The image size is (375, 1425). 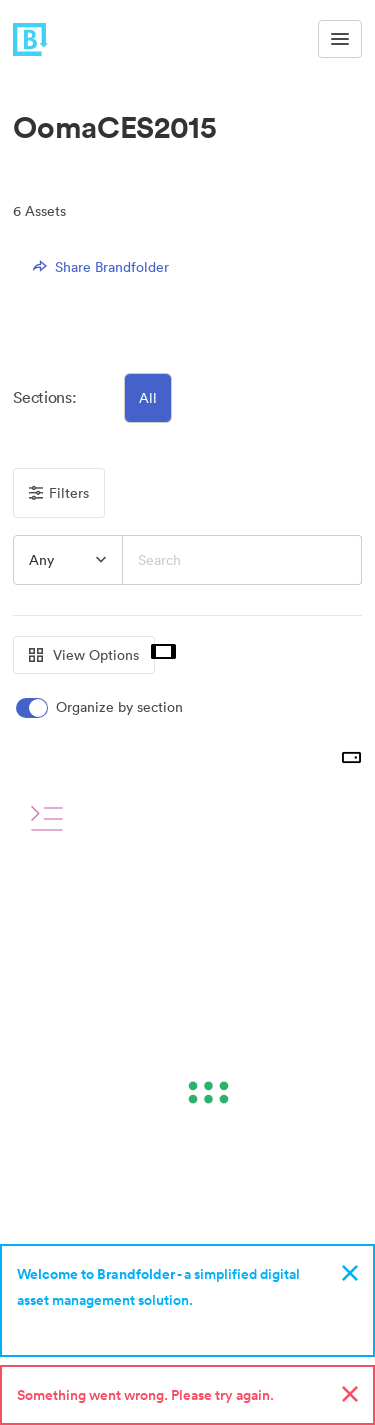 I want to click on drag to reorder or rearrange items, so click(x=208, y=1092).